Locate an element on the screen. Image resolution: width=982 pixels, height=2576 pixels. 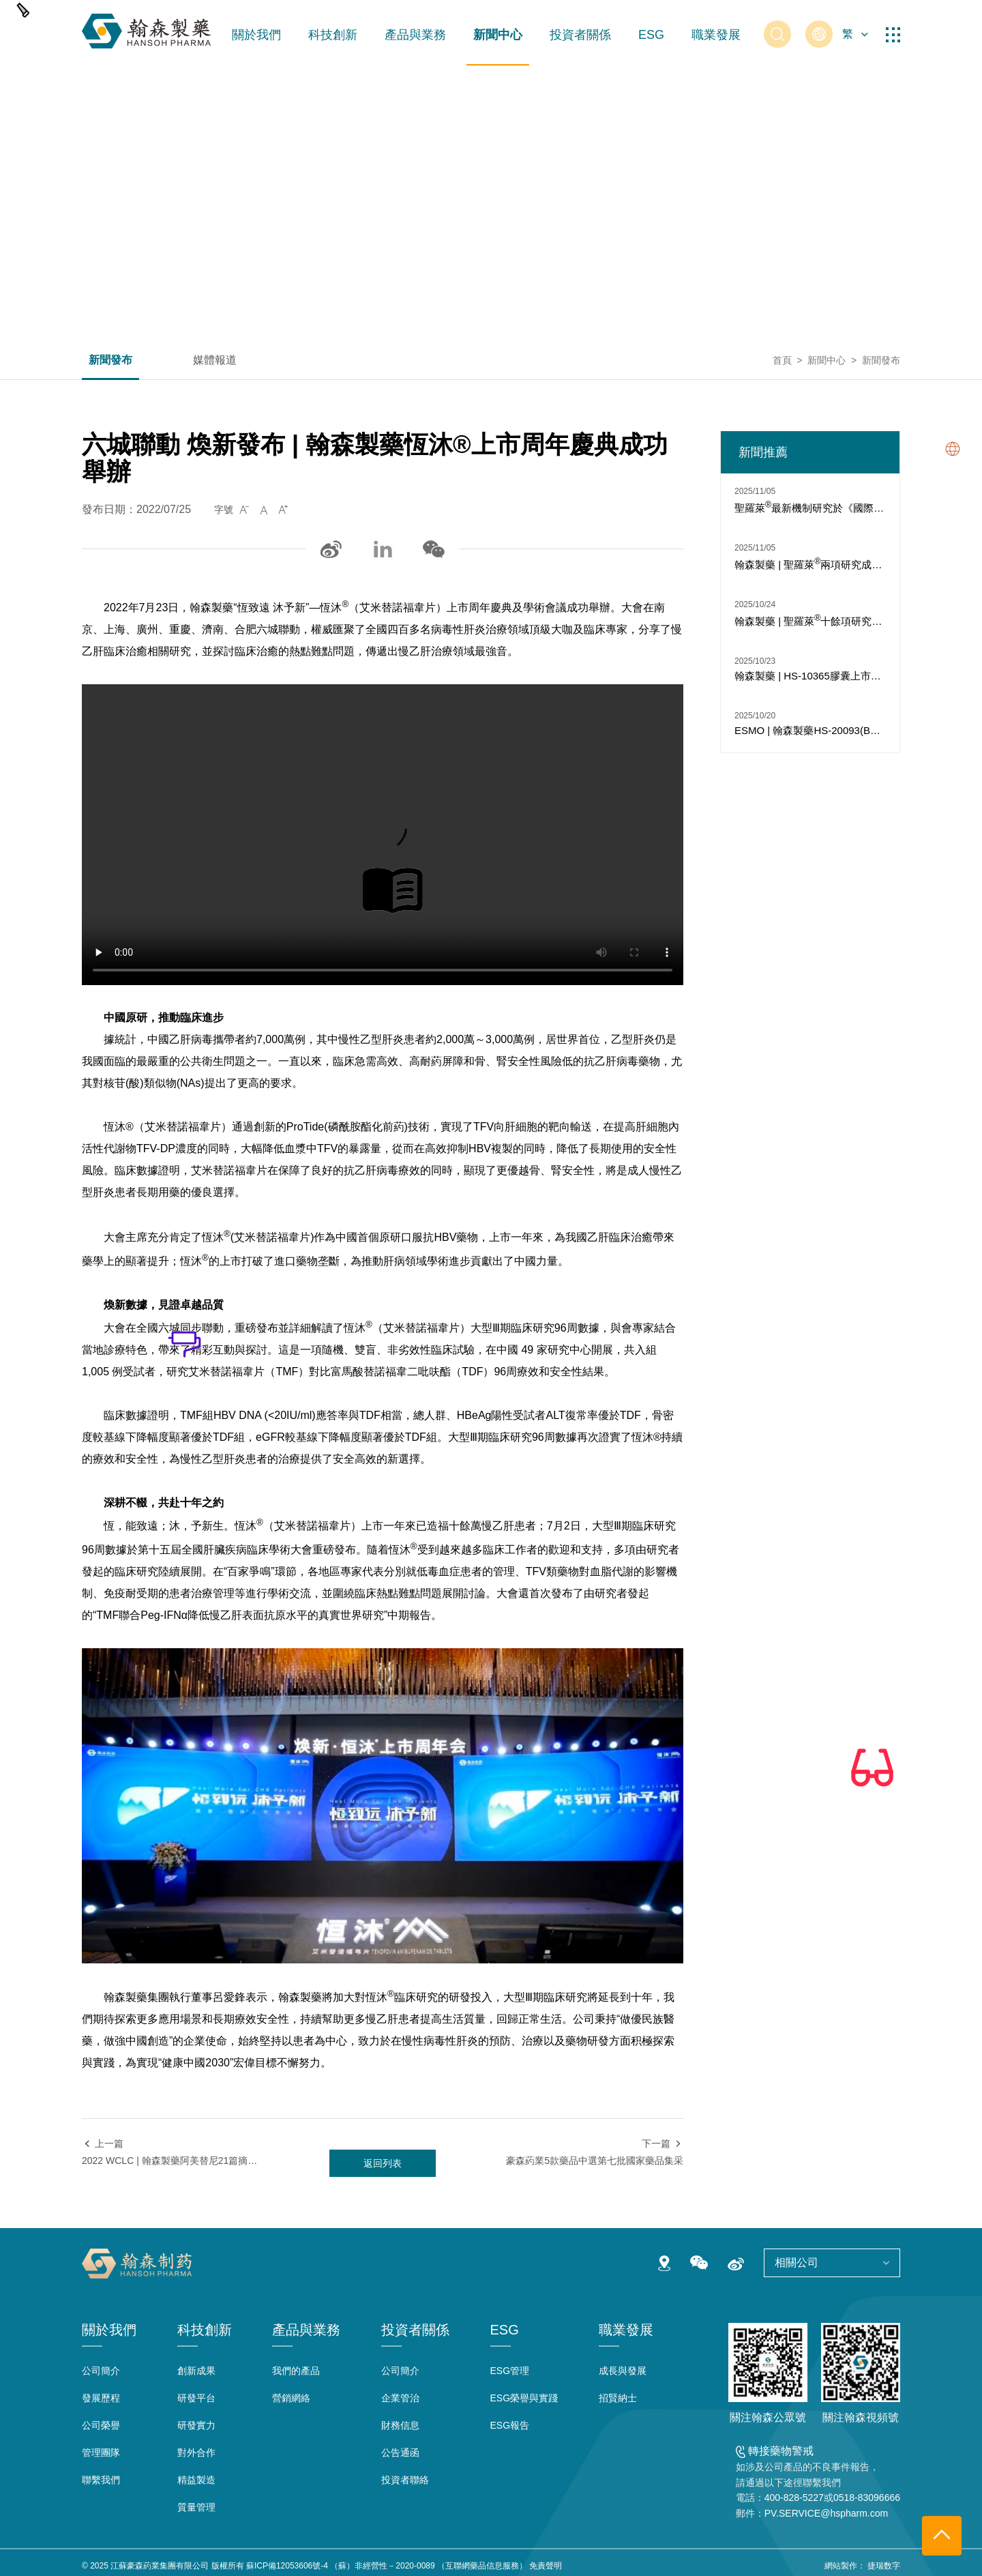
access global or international settings is located at coordinates (953, 449).